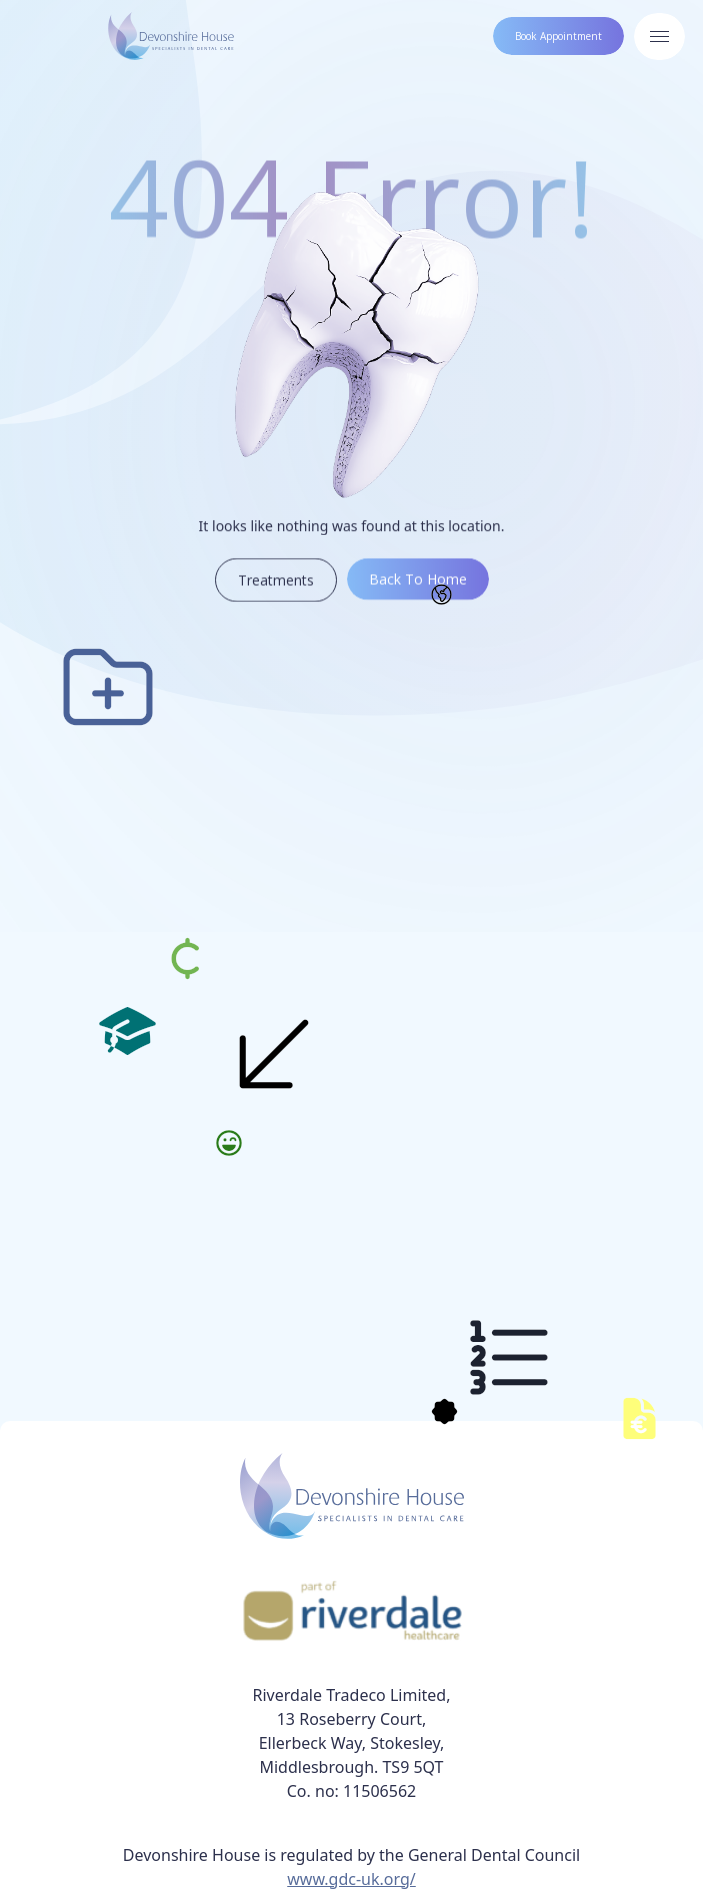 Image resolution: width=703 pixels, height=1895 pixels. What do you see at coordinates (444, 1411) in the screenshot?
I see `indicates a verified or certified status` at bounding box center [444, 1411].